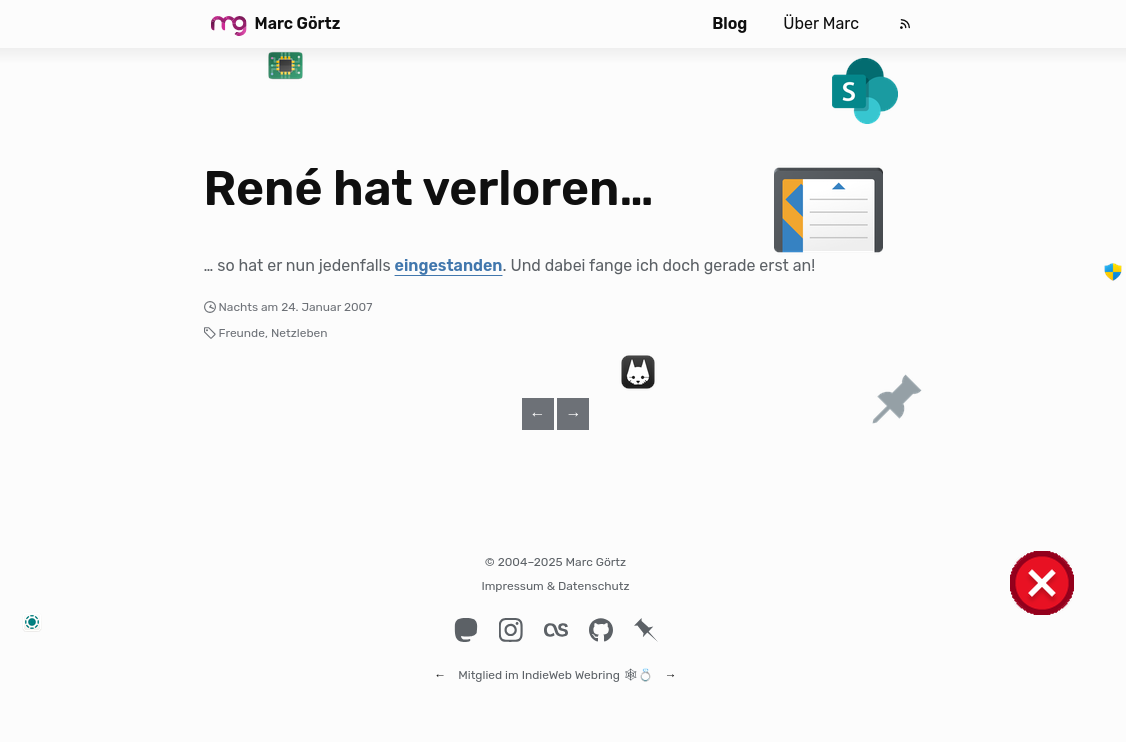 This screenshot has width=1126, height=742. I want to click on pin an item to keep it visible, so click(897, 399).